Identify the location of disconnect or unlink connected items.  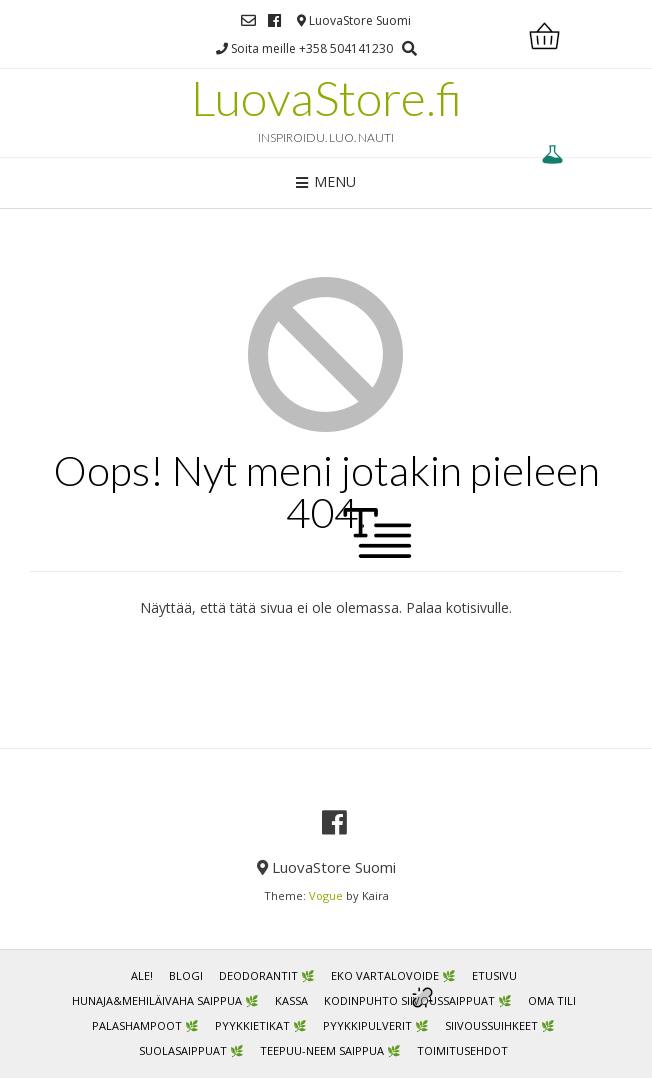
(422, 997).